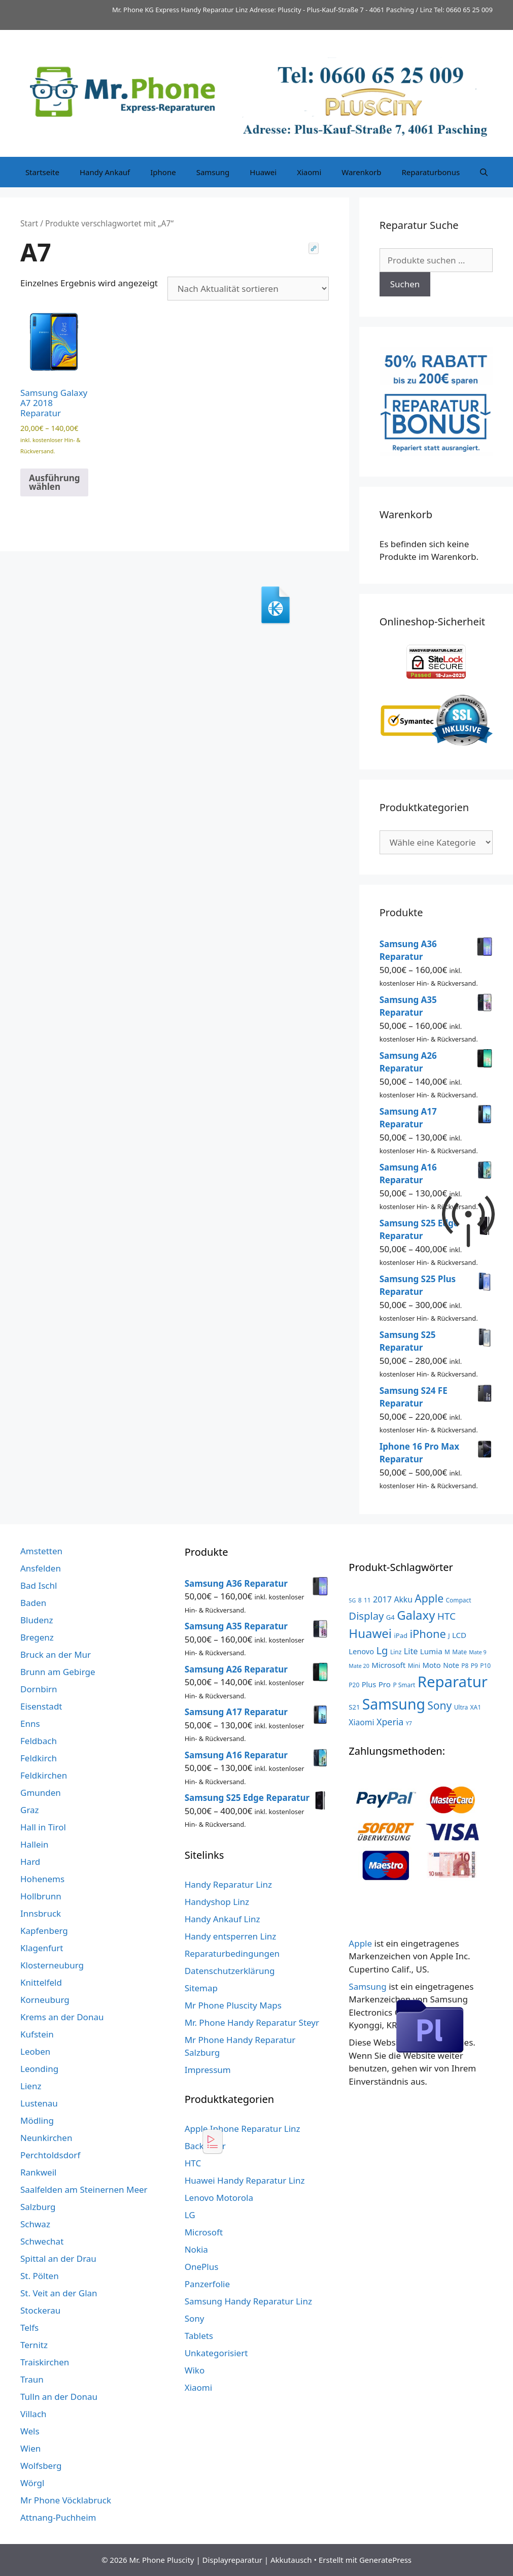  What do you see at coordinates (213, 2142) in the screenshot?
I see `an mpegurl audio playlist file` at bounding box center [213, 2142].